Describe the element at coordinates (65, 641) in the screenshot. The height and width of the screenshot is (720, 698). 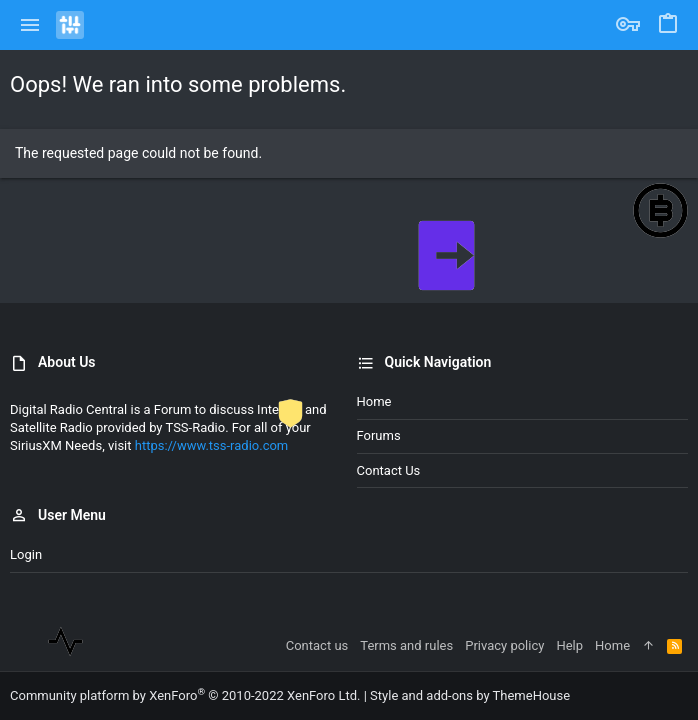
I see `view health or heart rate data` at that location.